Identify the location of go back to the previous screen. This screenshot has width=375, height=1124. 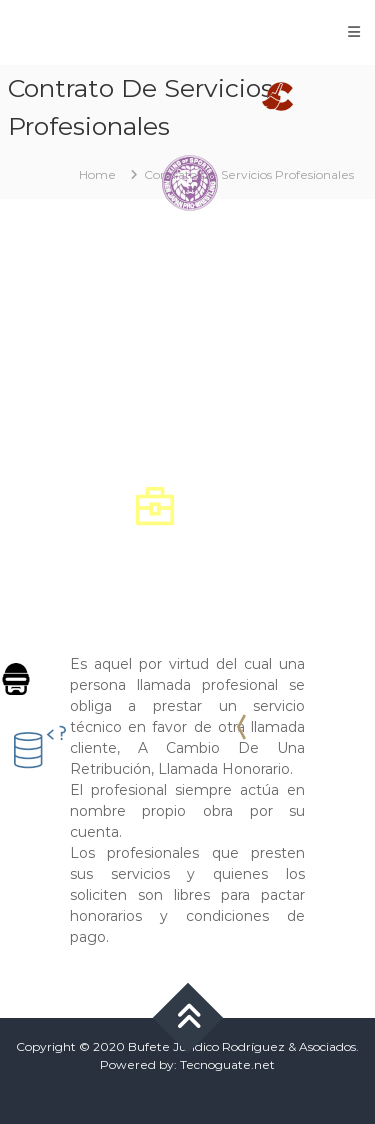
(242, 727).